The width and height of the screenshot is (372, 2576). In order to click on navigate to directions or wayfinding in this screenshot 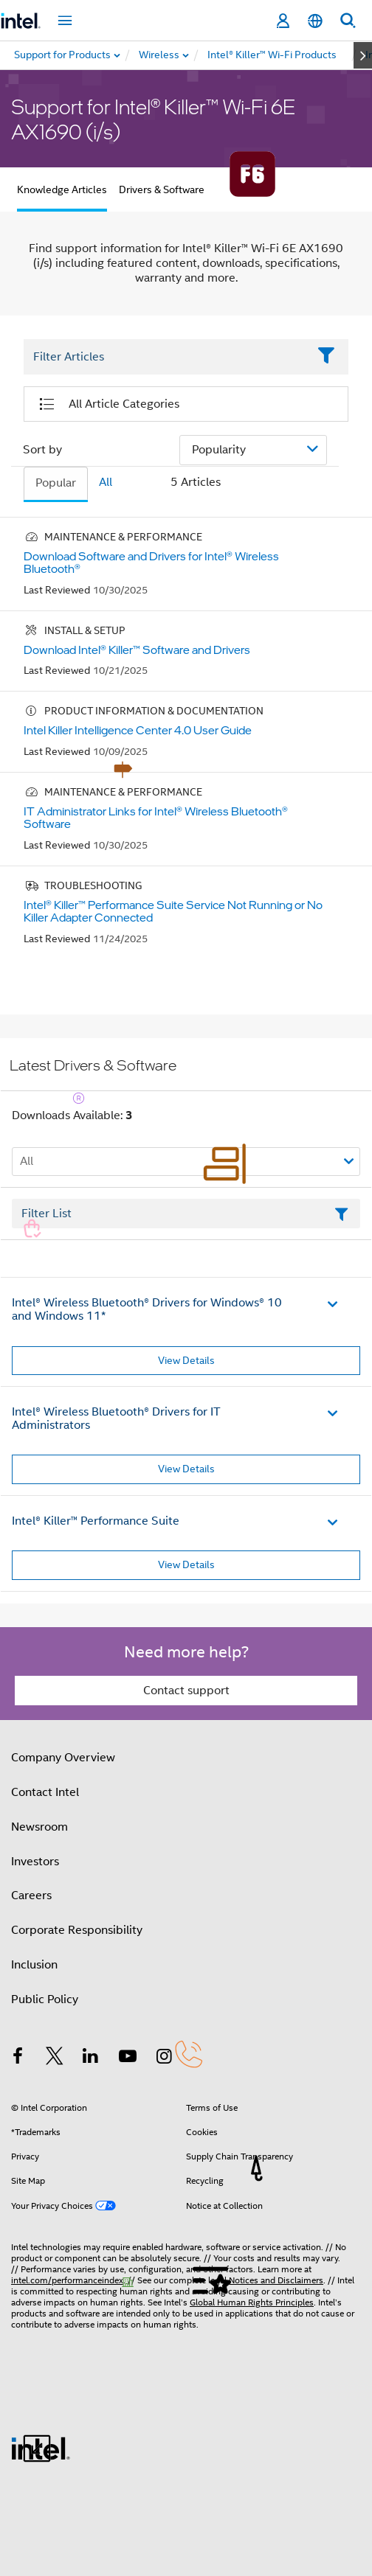, I will do `click(123, 770)`.